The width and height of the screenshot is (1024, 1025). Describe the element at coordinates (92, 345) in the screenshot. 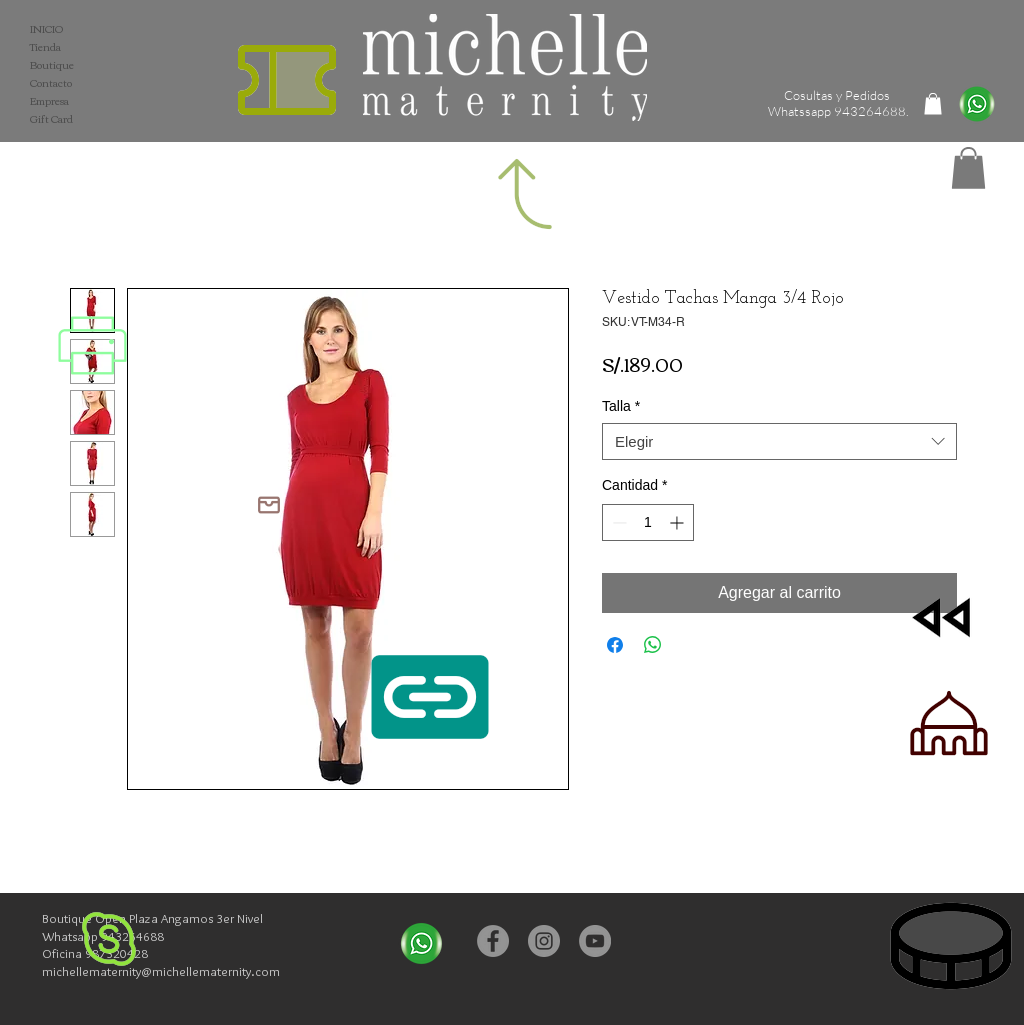

I see `print the current document` at that location.